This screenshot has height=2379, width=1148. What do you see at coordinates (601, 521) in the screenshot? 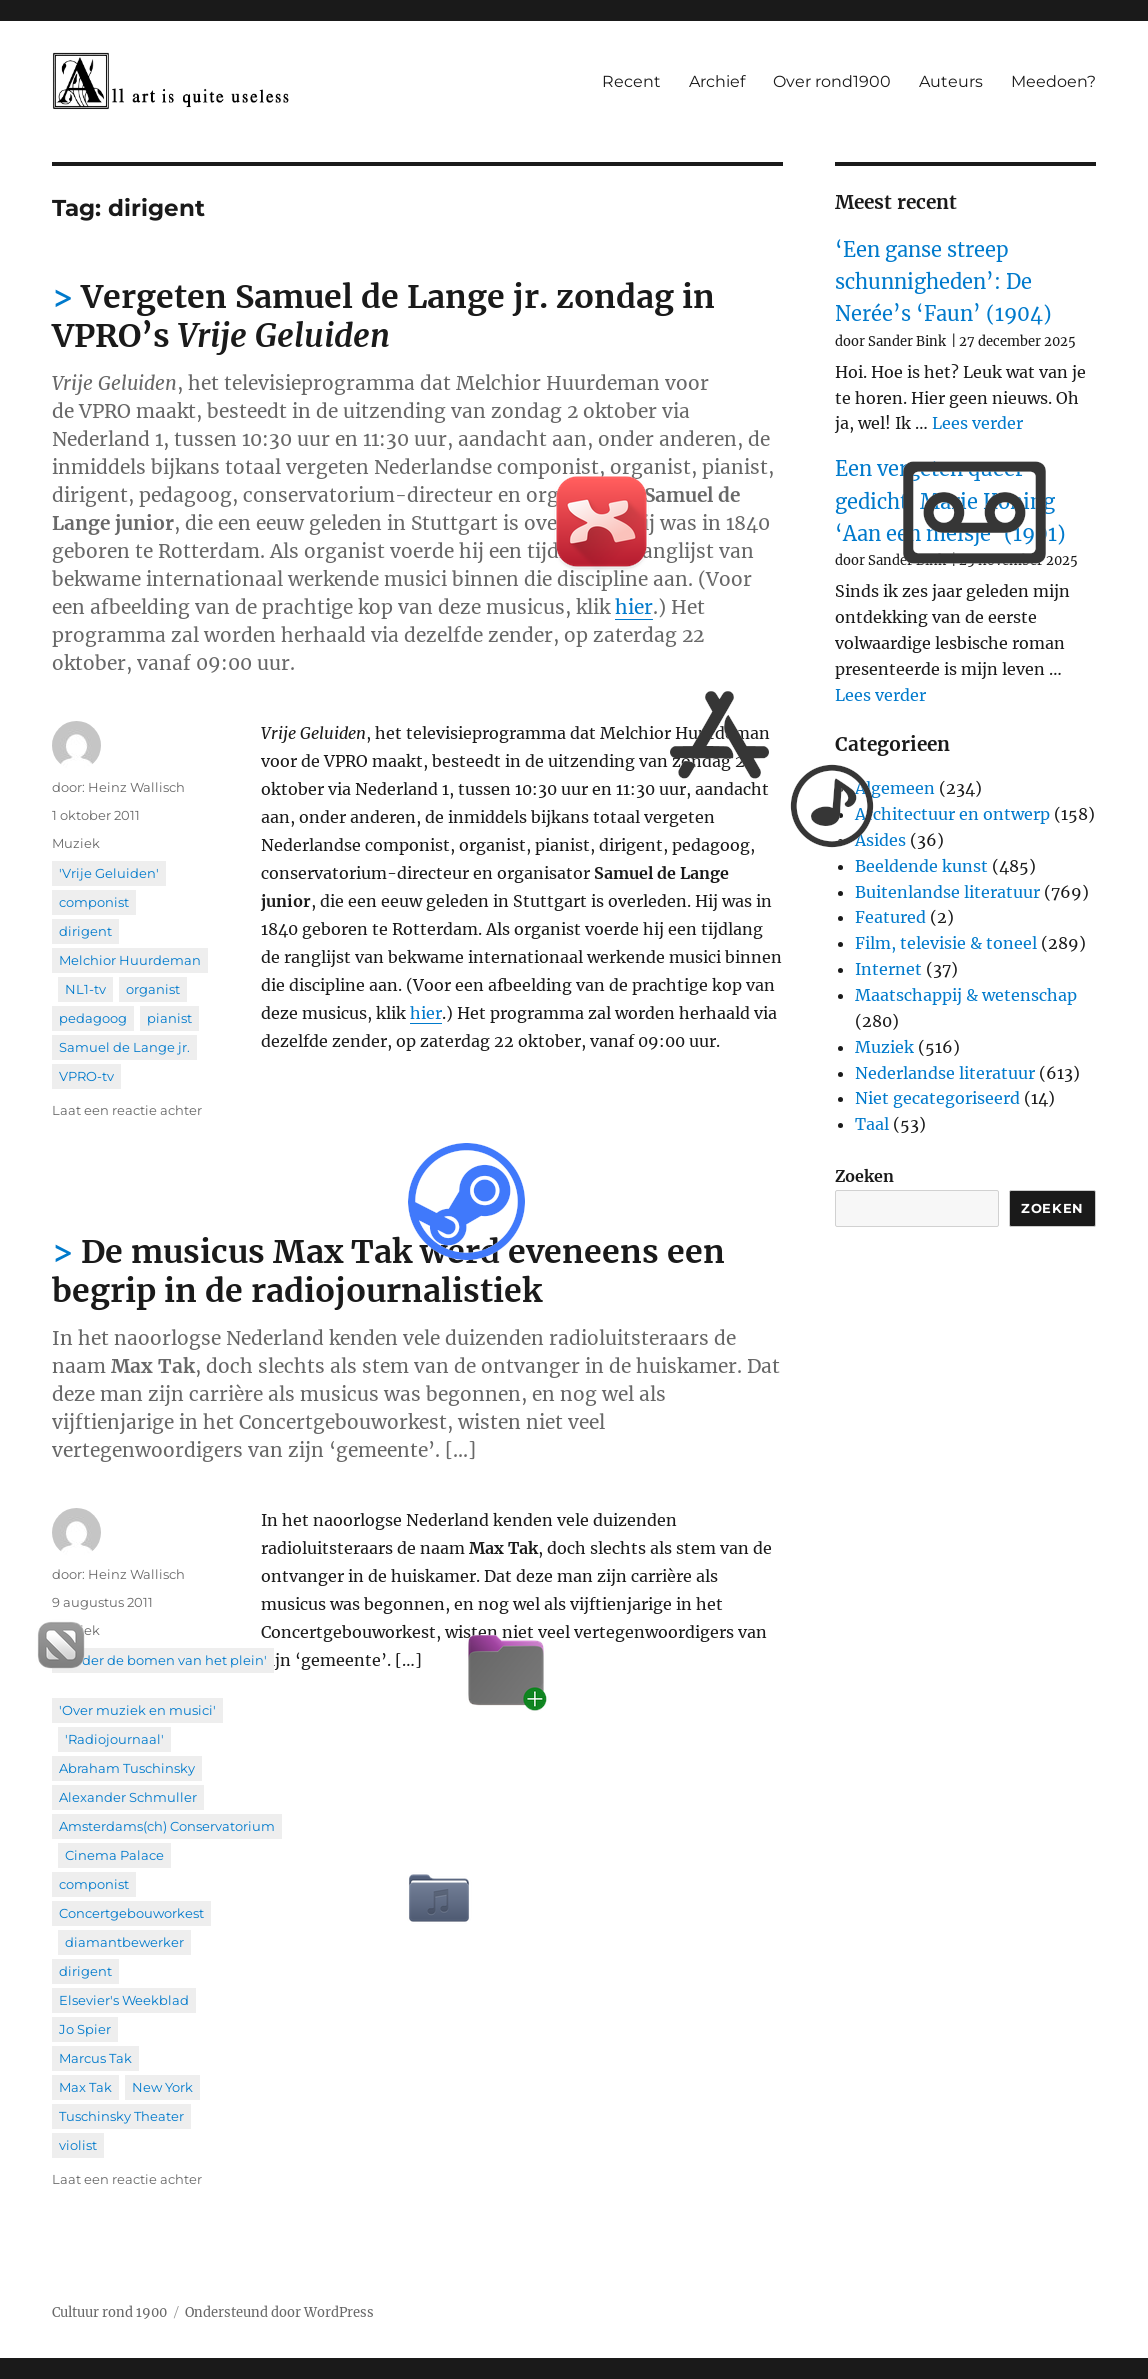
I see `open xmind mind mapping application` at bounding box center [601, 521].